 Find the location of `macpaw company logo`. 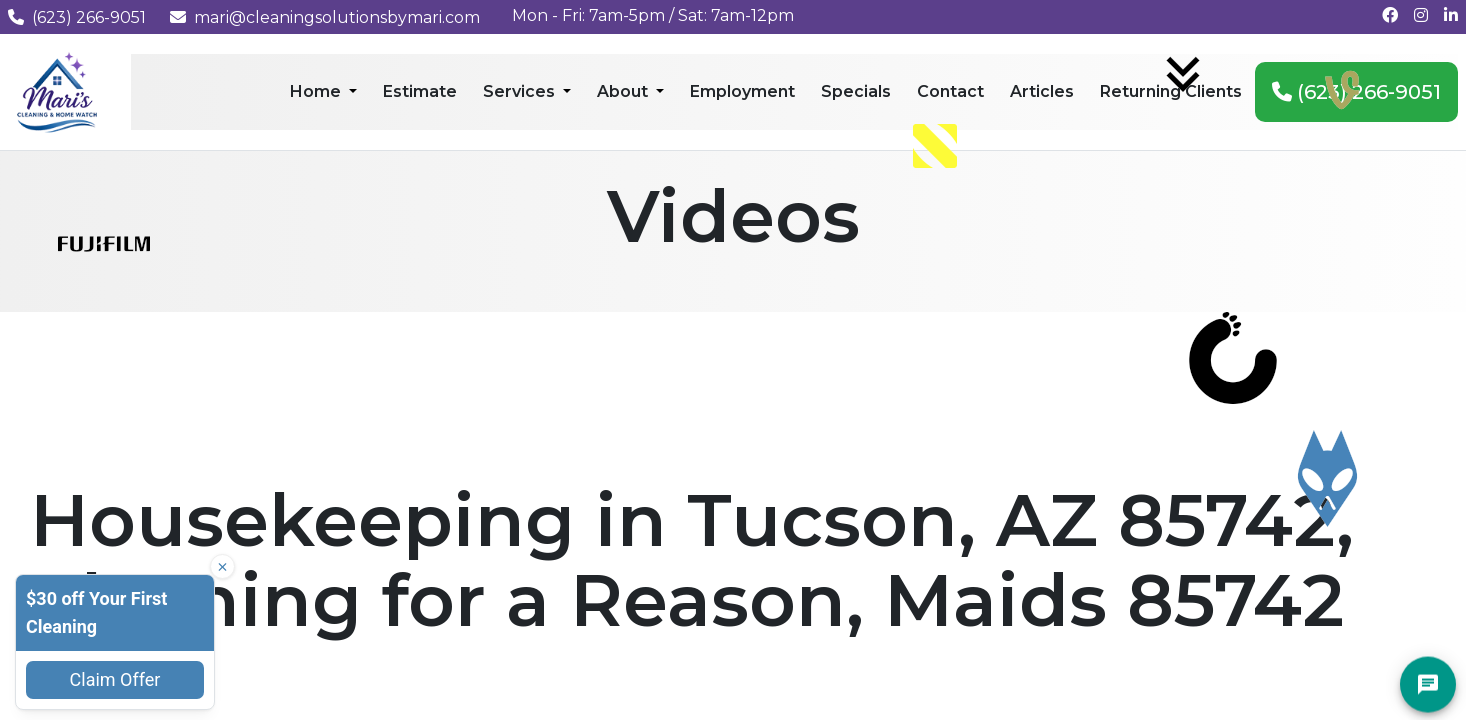

macpaw company logo is located at coordinates (1233, 358).